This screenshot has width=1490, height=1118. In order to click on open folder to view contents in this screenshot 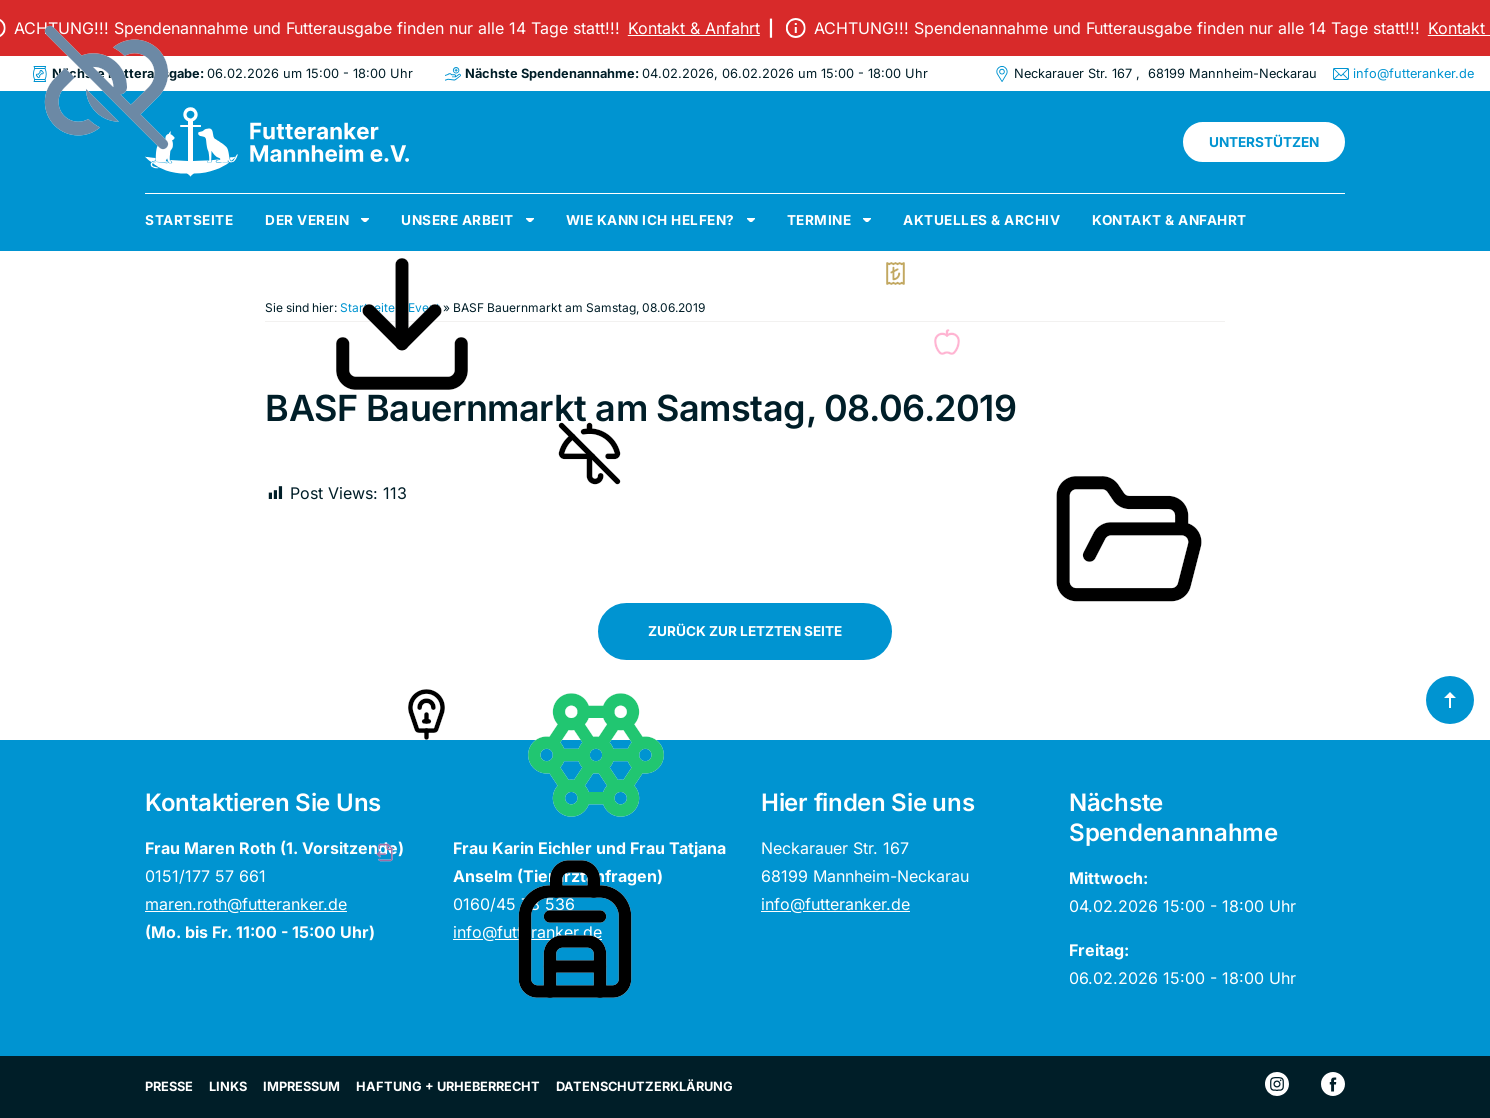, I will do `click(1129, 542)`.